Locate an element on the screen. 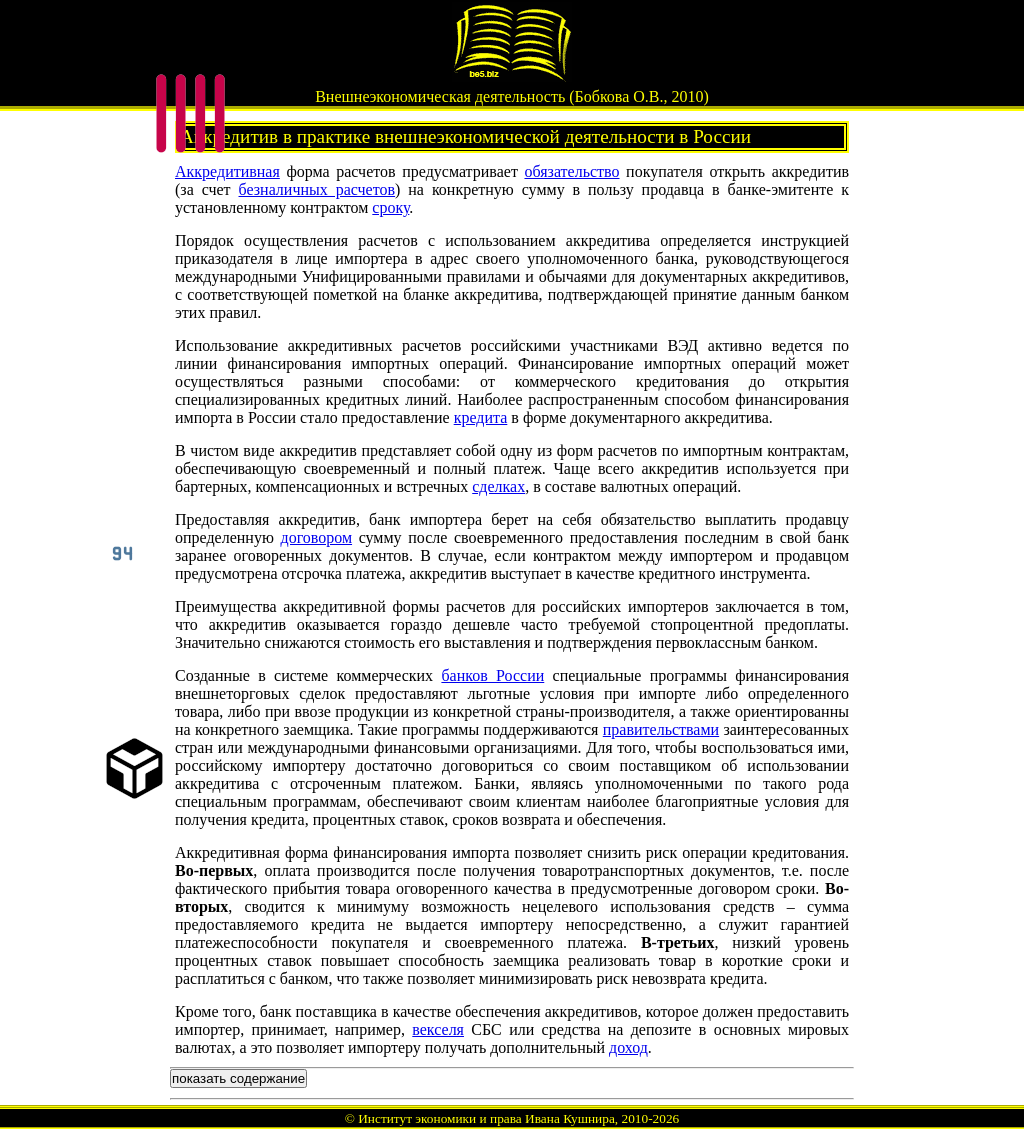 The height and width of the screenshot is (1129, 1024). open codesandbox development environment is located at coordinates (134, 768).